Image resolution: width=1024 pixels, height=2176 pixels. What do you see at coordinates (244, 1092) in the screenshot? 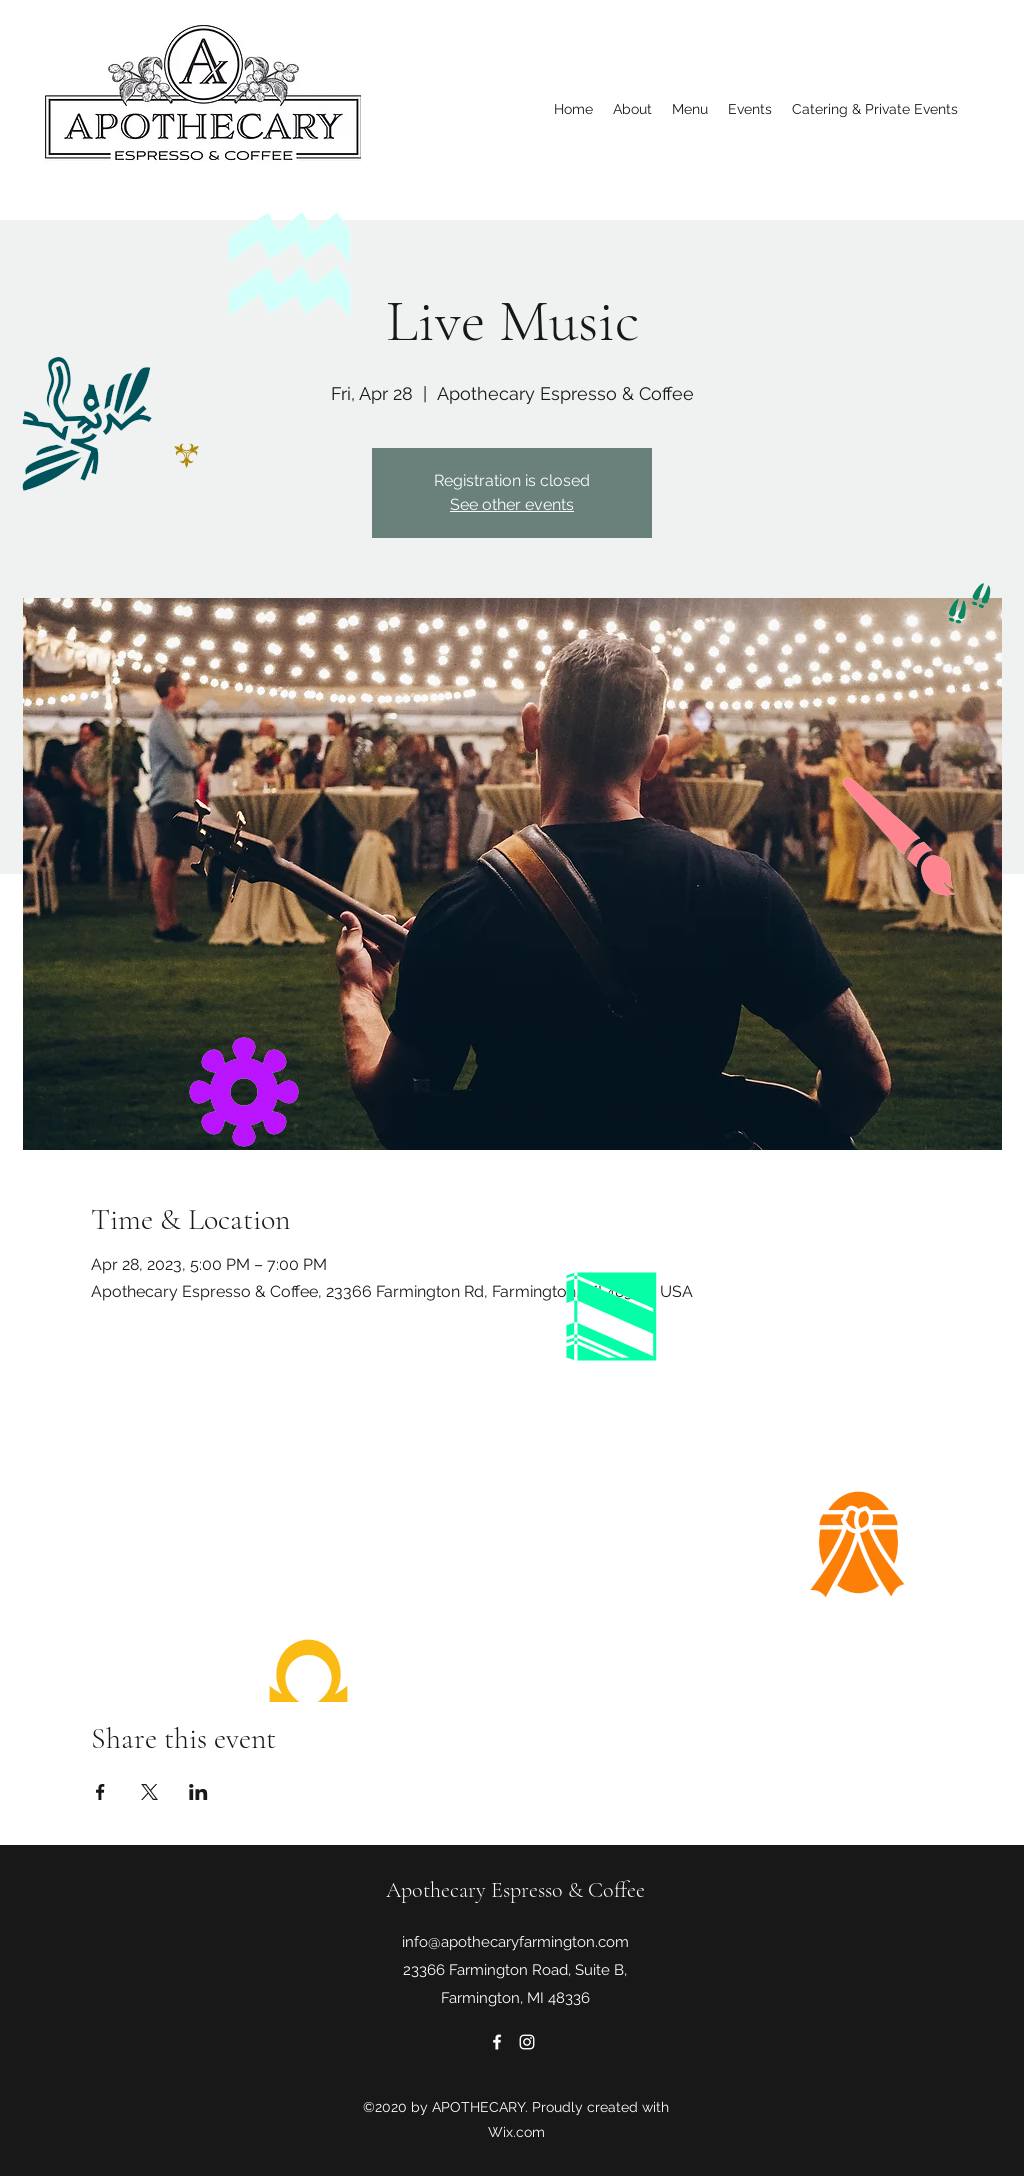
I see `indicates slow processing or loading state` at bounding box center [244, 1092].